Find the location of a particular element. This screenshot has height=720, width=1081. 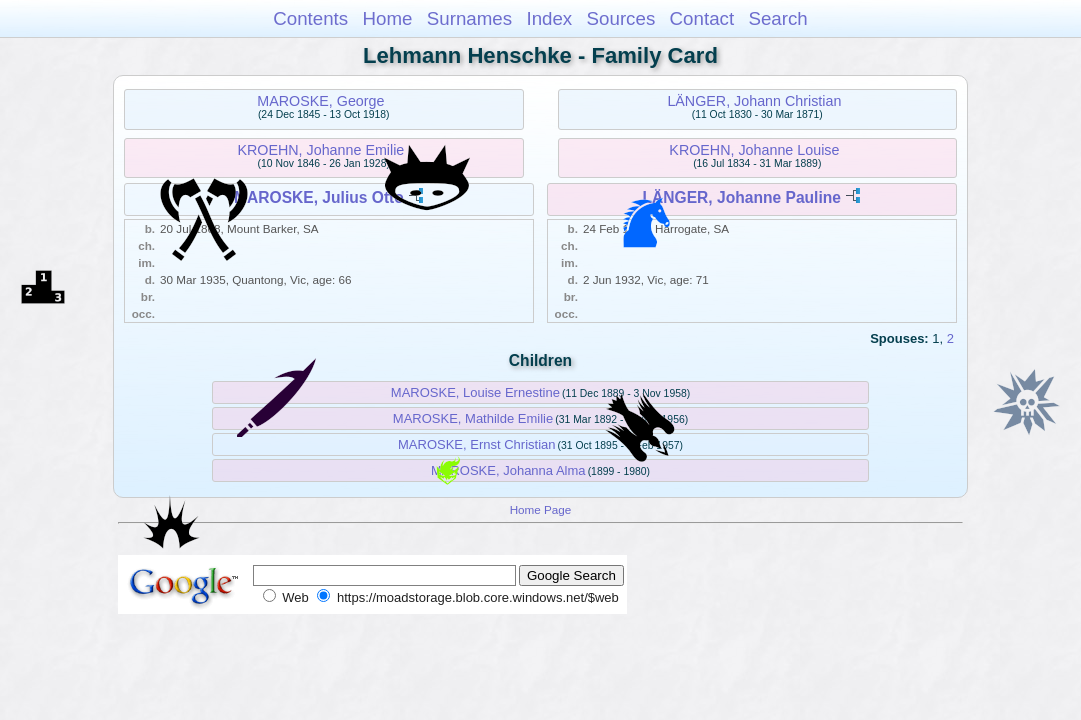

crow dive ability or attack skill is located at coordinates (640, 427).